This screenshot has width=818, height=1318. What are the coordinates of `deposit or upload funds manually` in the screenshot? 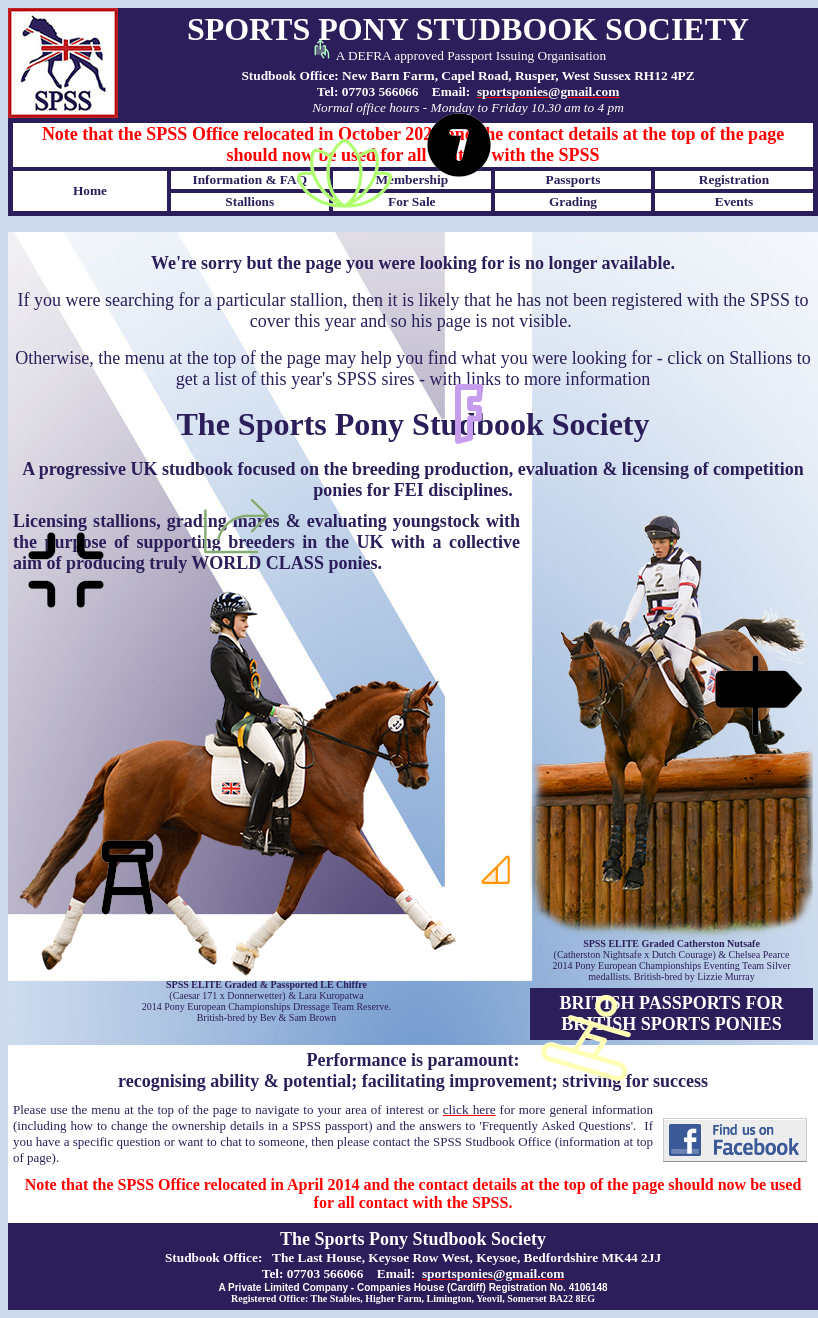 It's located at (321, 49).